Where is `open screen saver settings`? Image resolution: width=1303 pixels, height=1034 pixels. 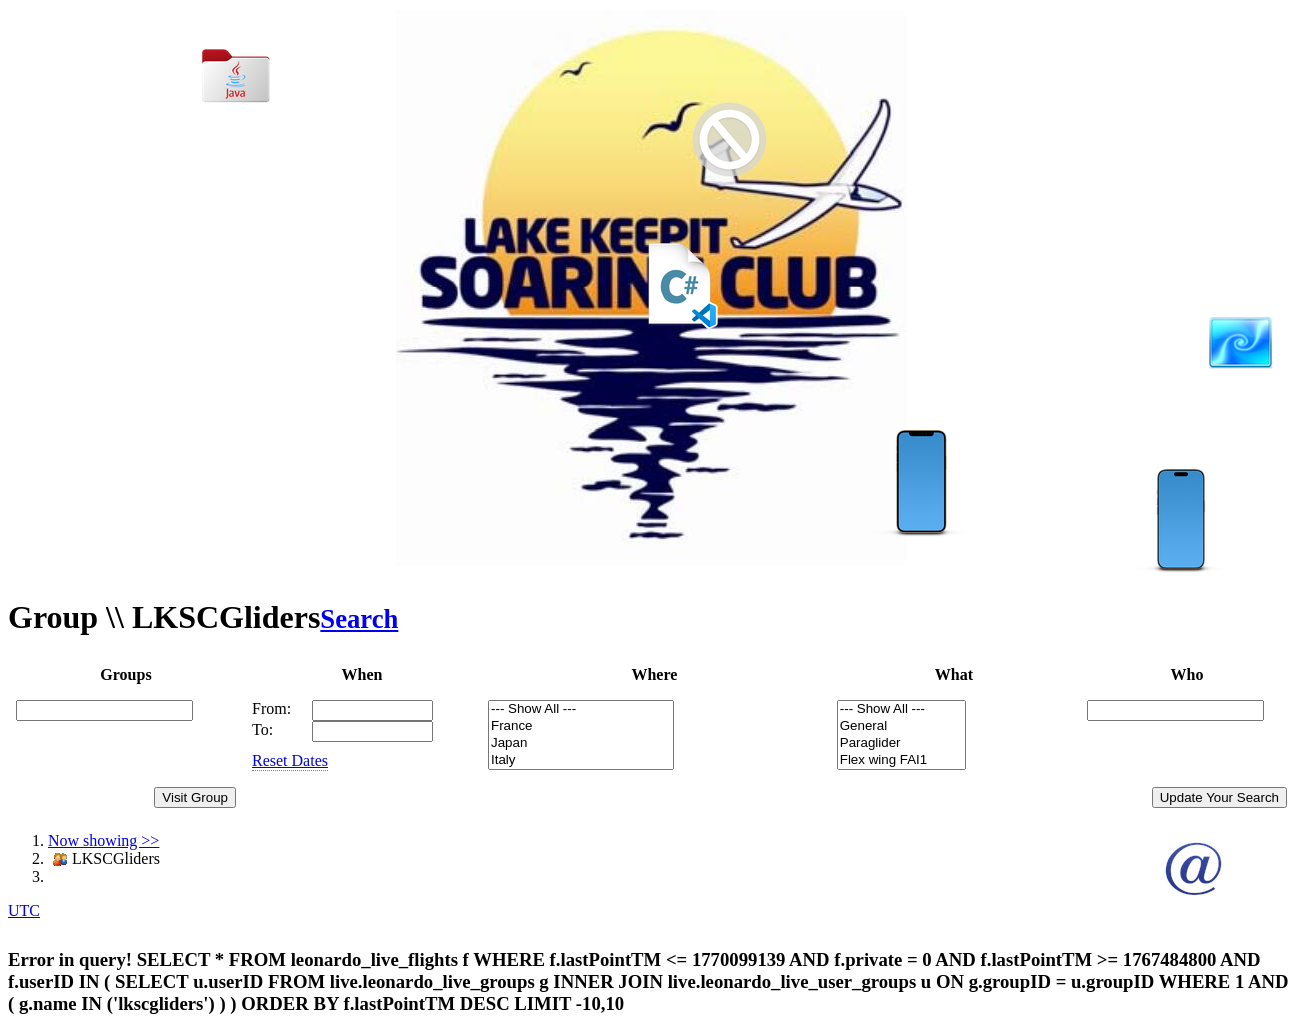
open screen saver settings is located at coordinates (1240, 343).